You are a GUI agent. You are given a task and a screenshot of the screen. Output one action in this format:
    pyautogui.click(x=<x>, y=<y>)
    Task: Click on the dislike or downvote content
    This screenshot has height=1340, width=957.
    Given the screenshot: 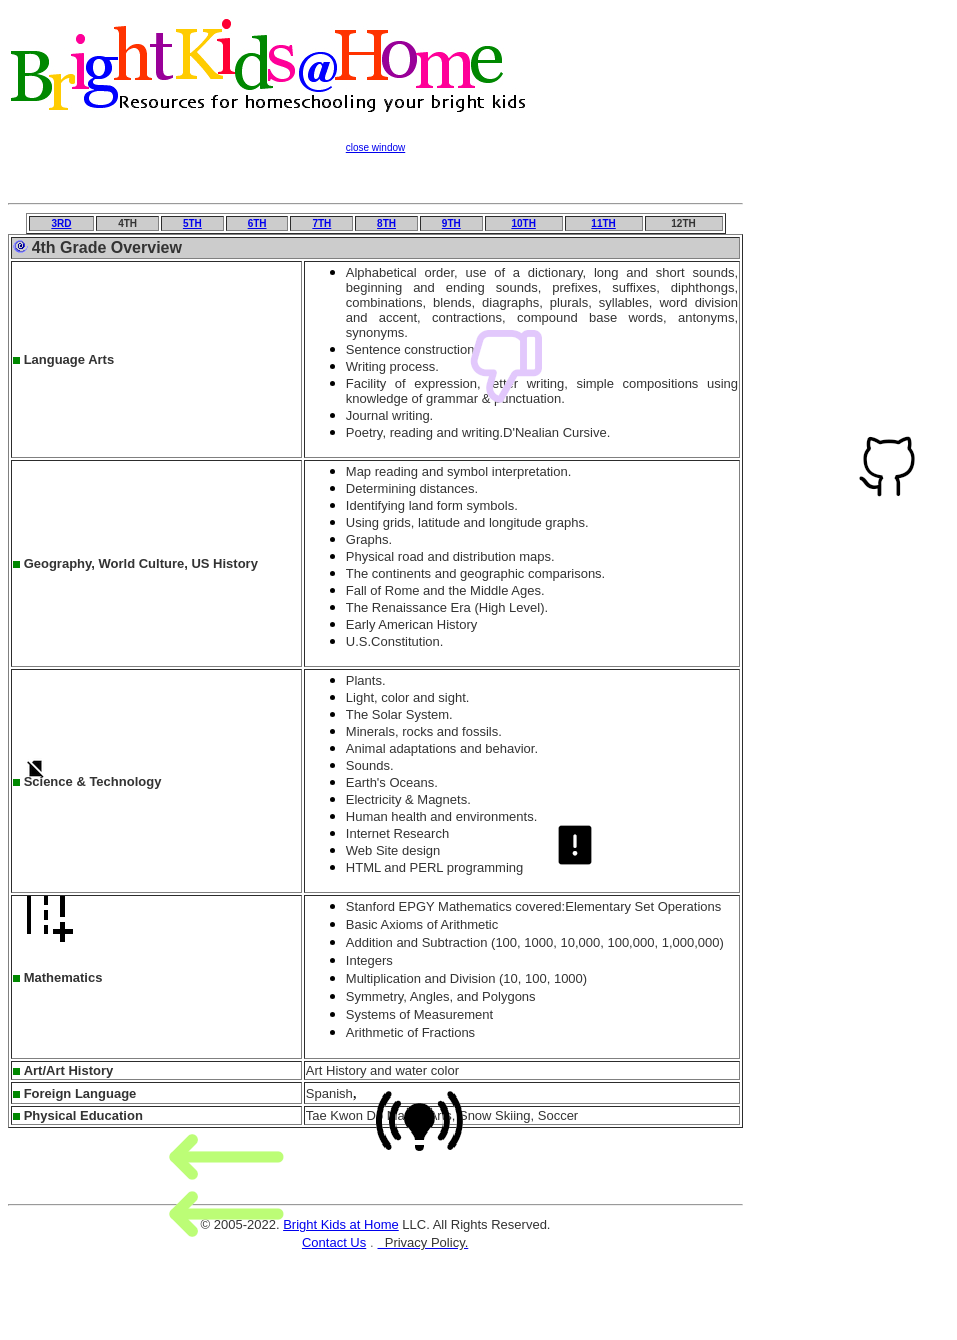 What is the action you would take?
    pyautogui.click(x=505, y=367)
    